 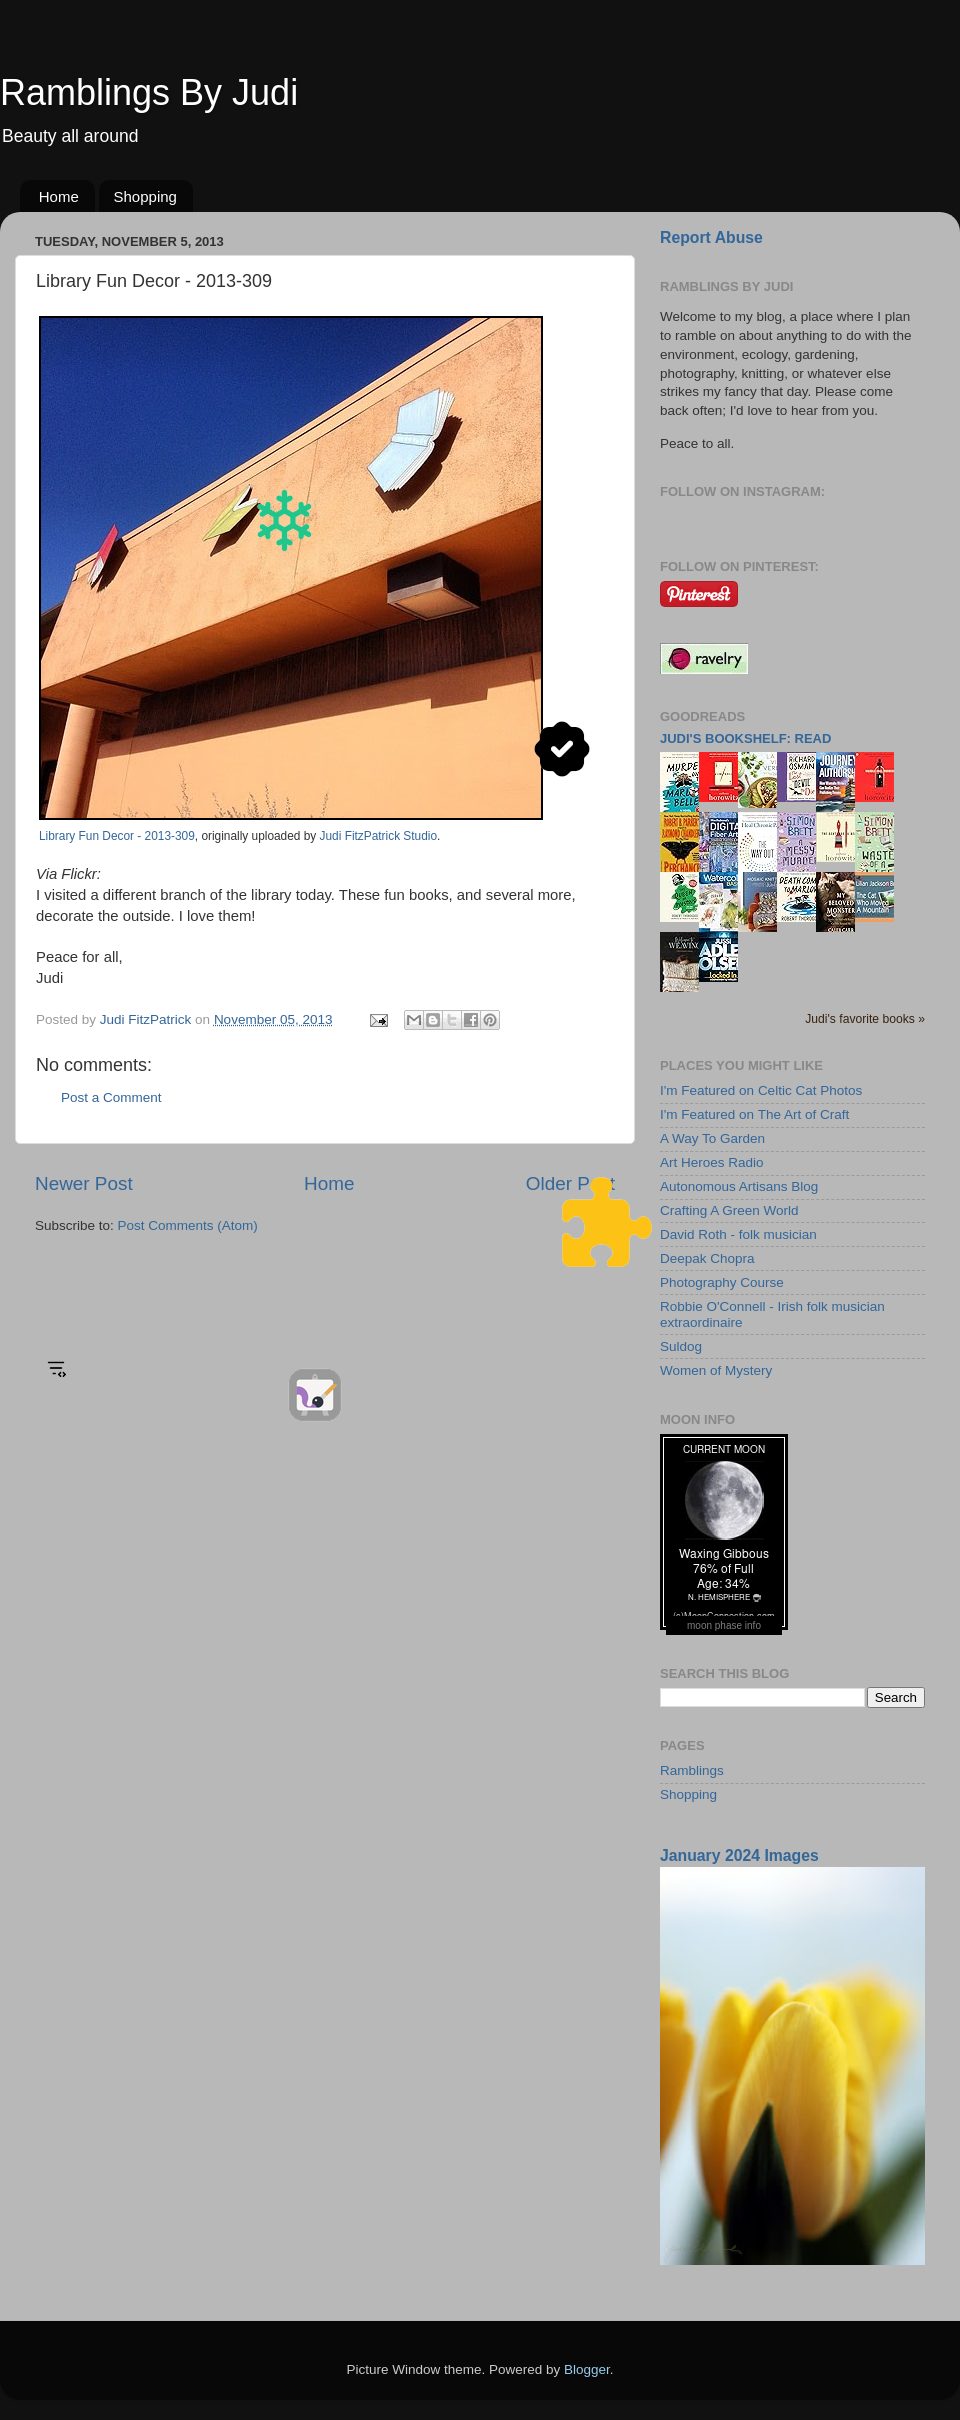 What do you see at coordinates (562, 749) in the screenshot?
I see `verified account or official badge` at bounding box center [562, 749].